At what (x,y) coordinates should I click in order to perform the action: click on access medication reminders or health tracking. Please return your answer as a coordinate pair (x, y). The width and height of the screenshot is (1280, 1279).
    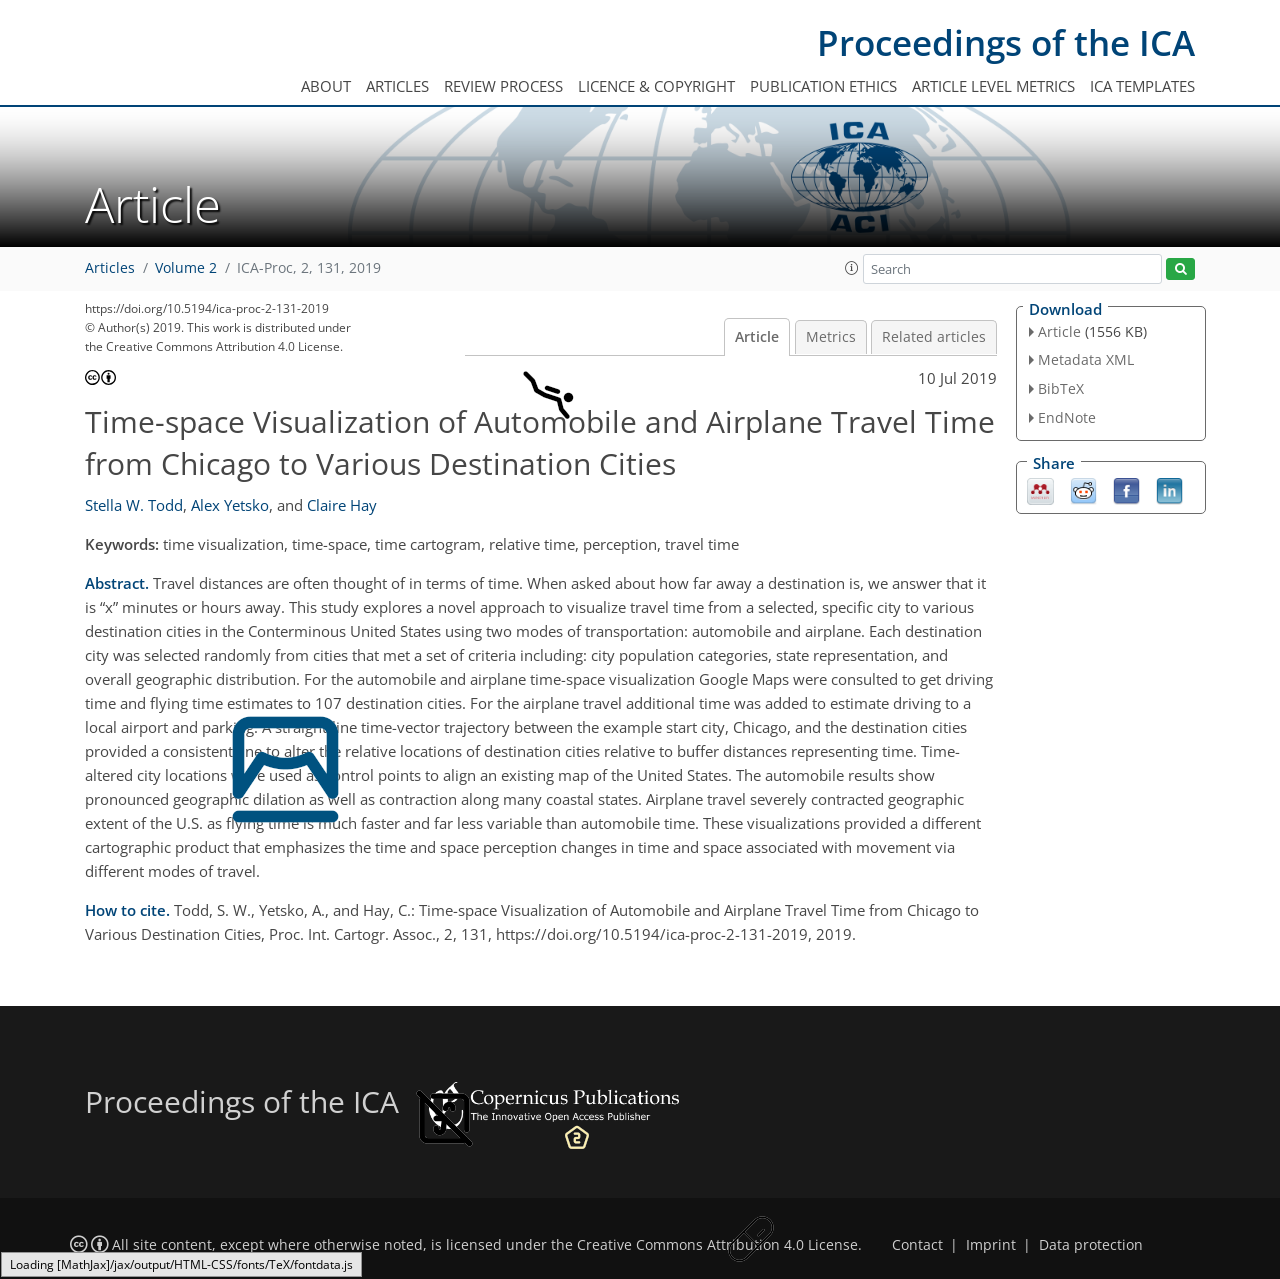
    Looking at the image, I should click on (751, 1239).